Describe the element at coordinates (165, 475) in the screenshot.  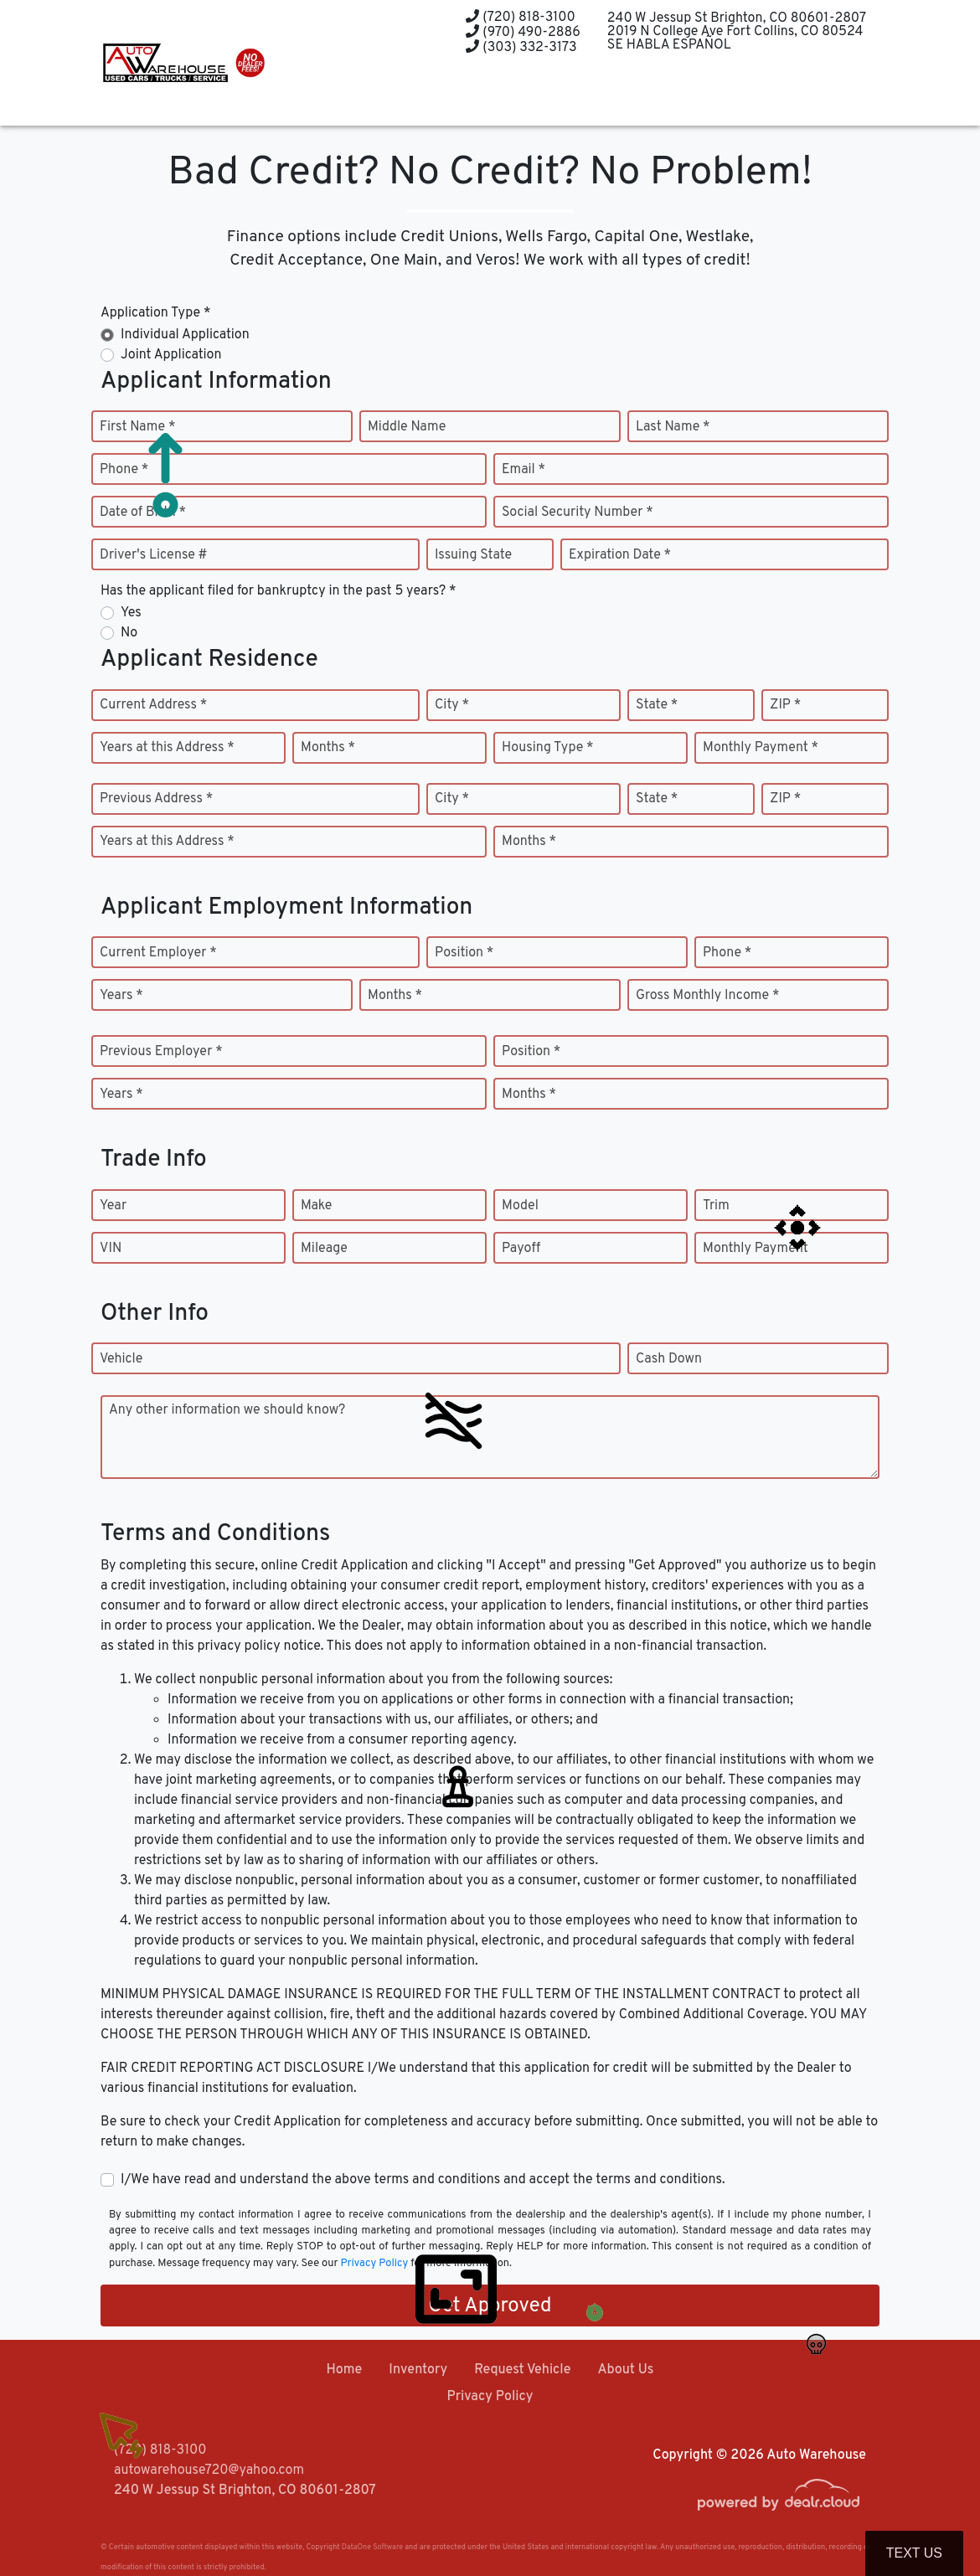
I see `move item up in a list or sequence` at that location.